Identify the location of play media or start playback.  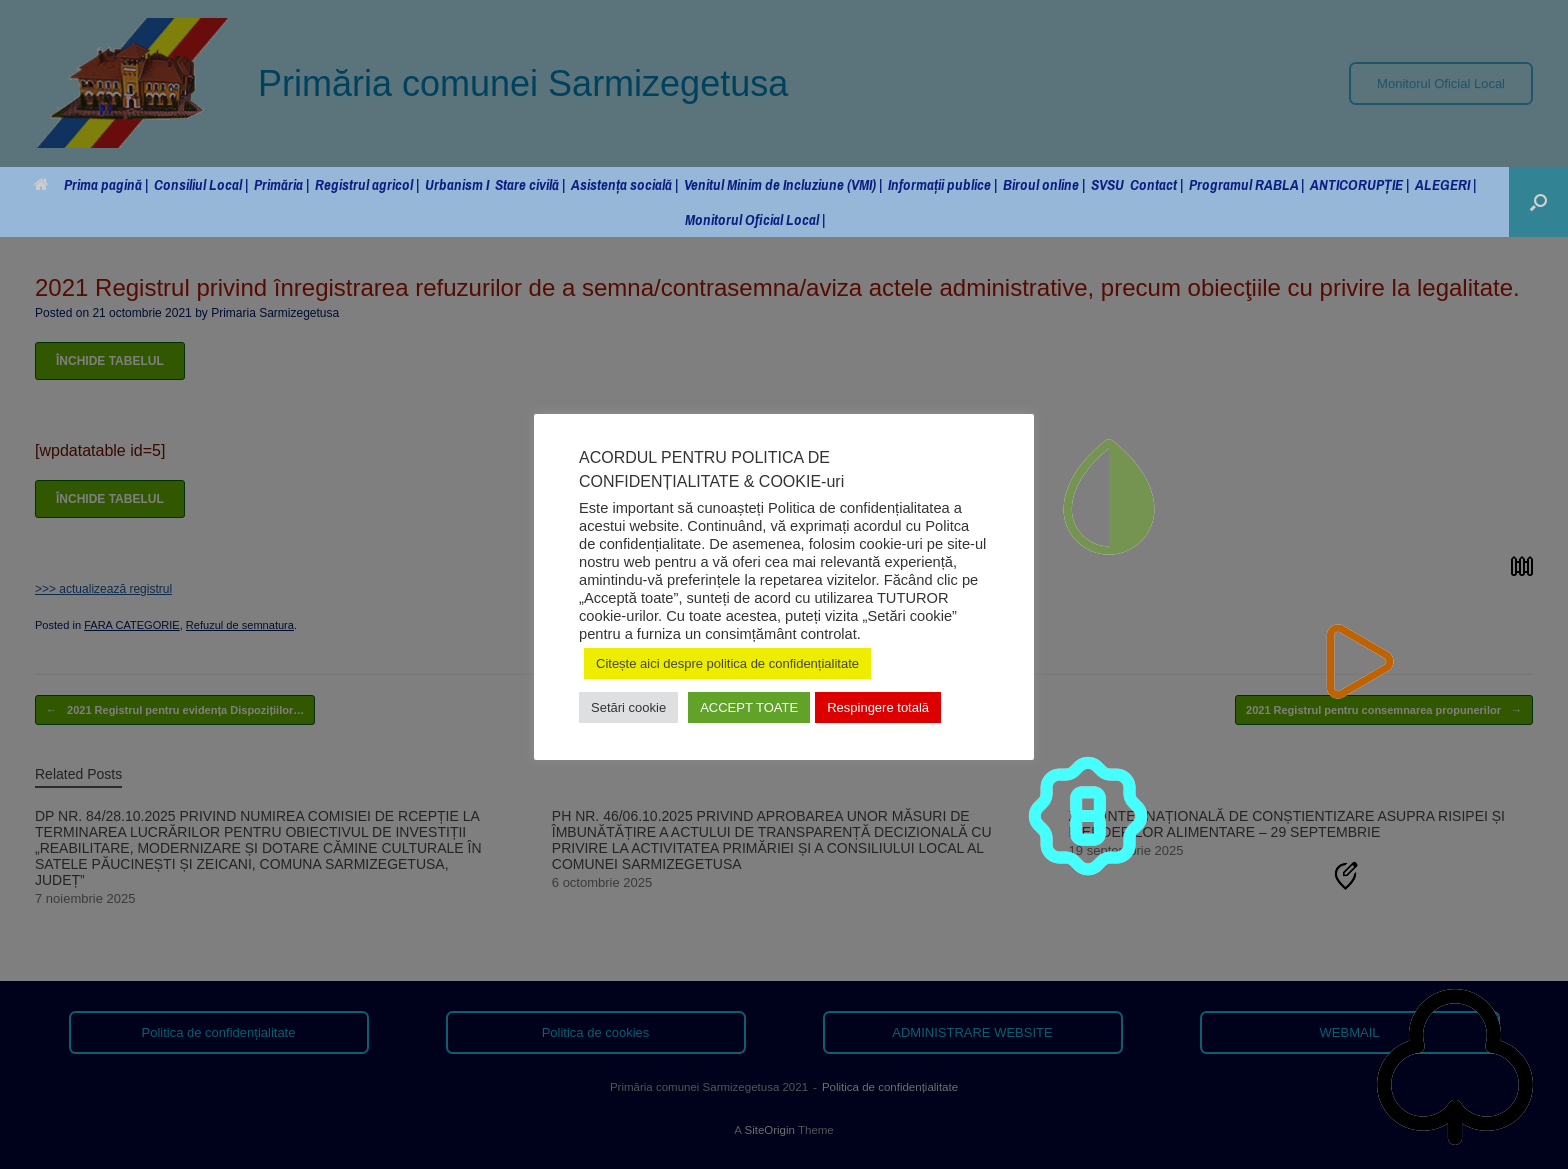
(1356, 661).